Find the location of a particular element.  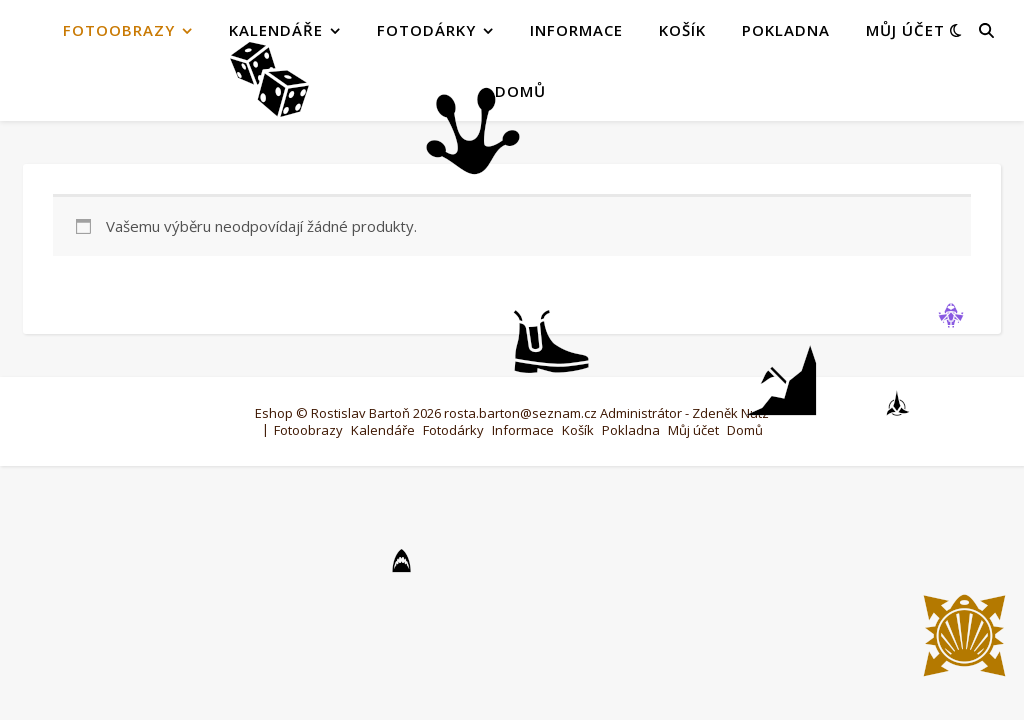

shark or dangerous creature indicator in a game is located at coordinates (401, 560).